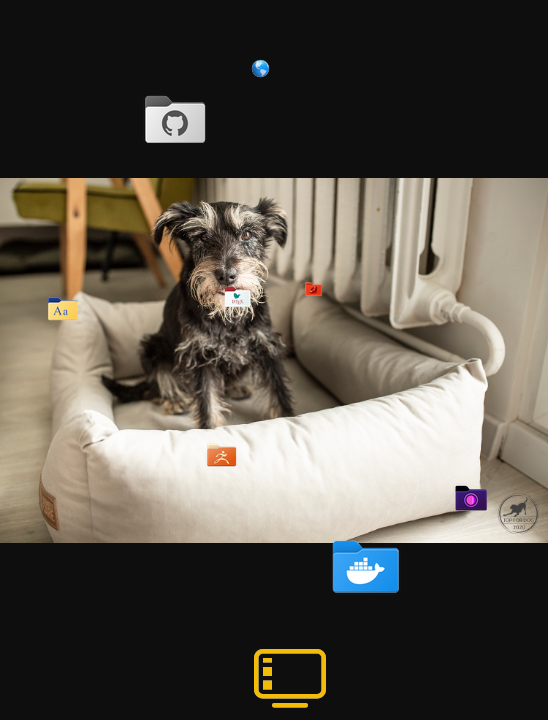 This screenshot has height=720, width=548. I want to click on open fonts folder, so click(62, 309).